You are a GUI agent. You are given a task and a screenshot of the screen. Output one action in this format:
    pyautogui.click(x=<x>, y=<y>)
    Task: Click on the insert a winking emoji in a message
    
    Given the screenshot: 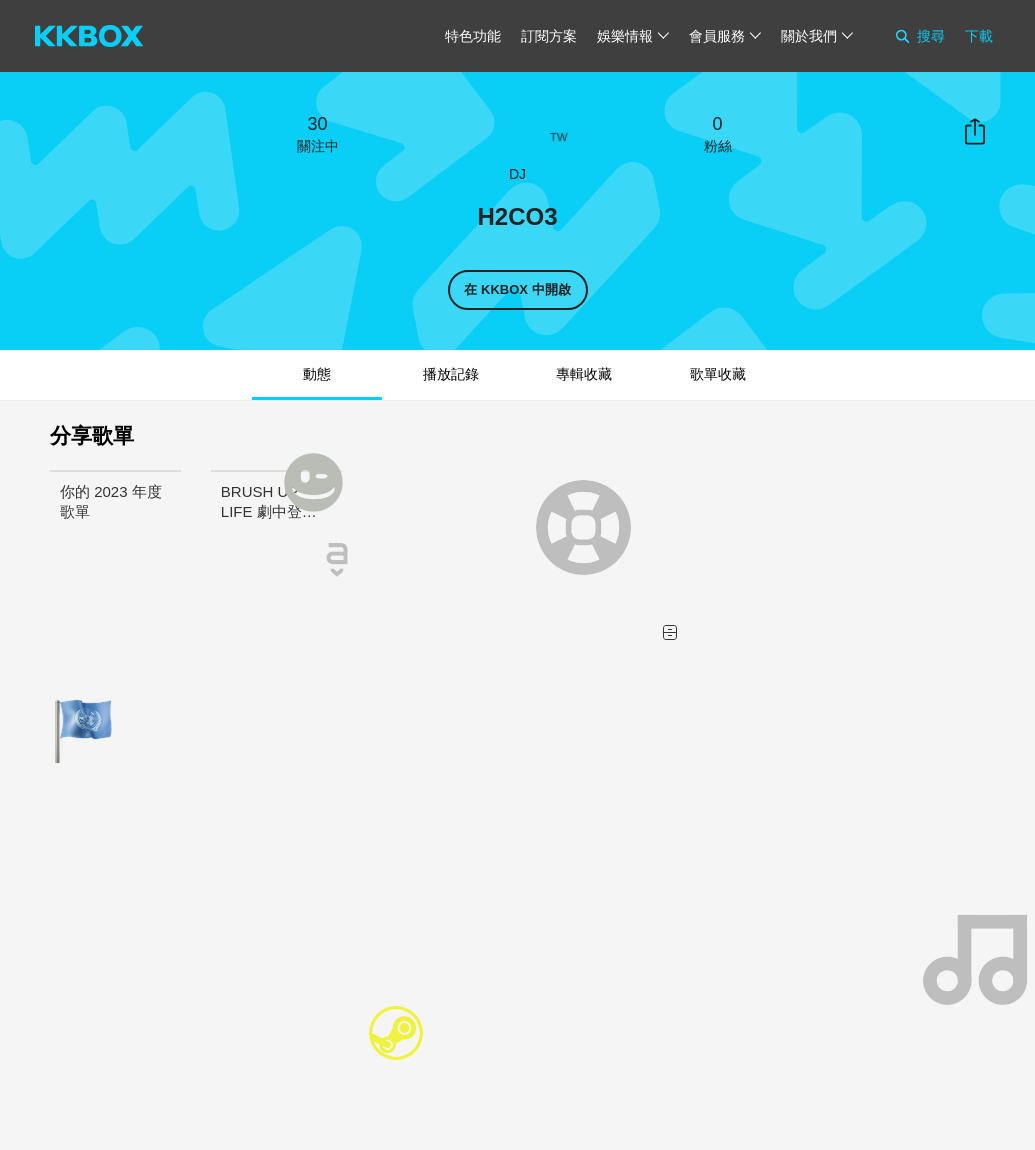 What is the action you would take?
    pyautogui.click(x=313, y=482)
    